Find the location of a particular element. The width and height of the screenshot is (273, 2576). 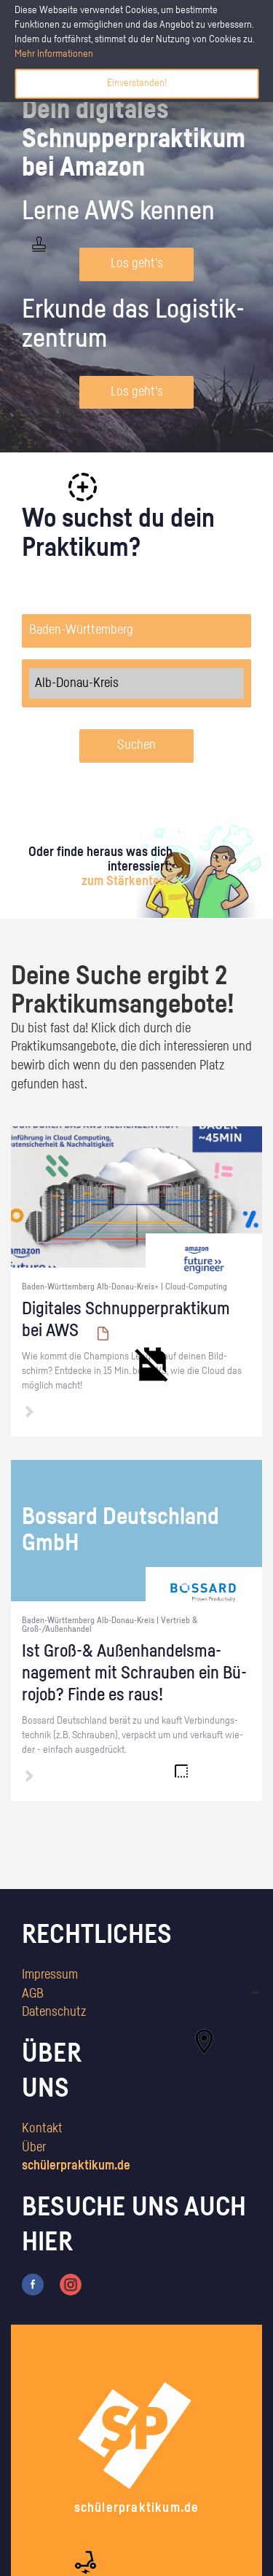

no backpacks allowed in this area is located at coordinates (152, 1364).